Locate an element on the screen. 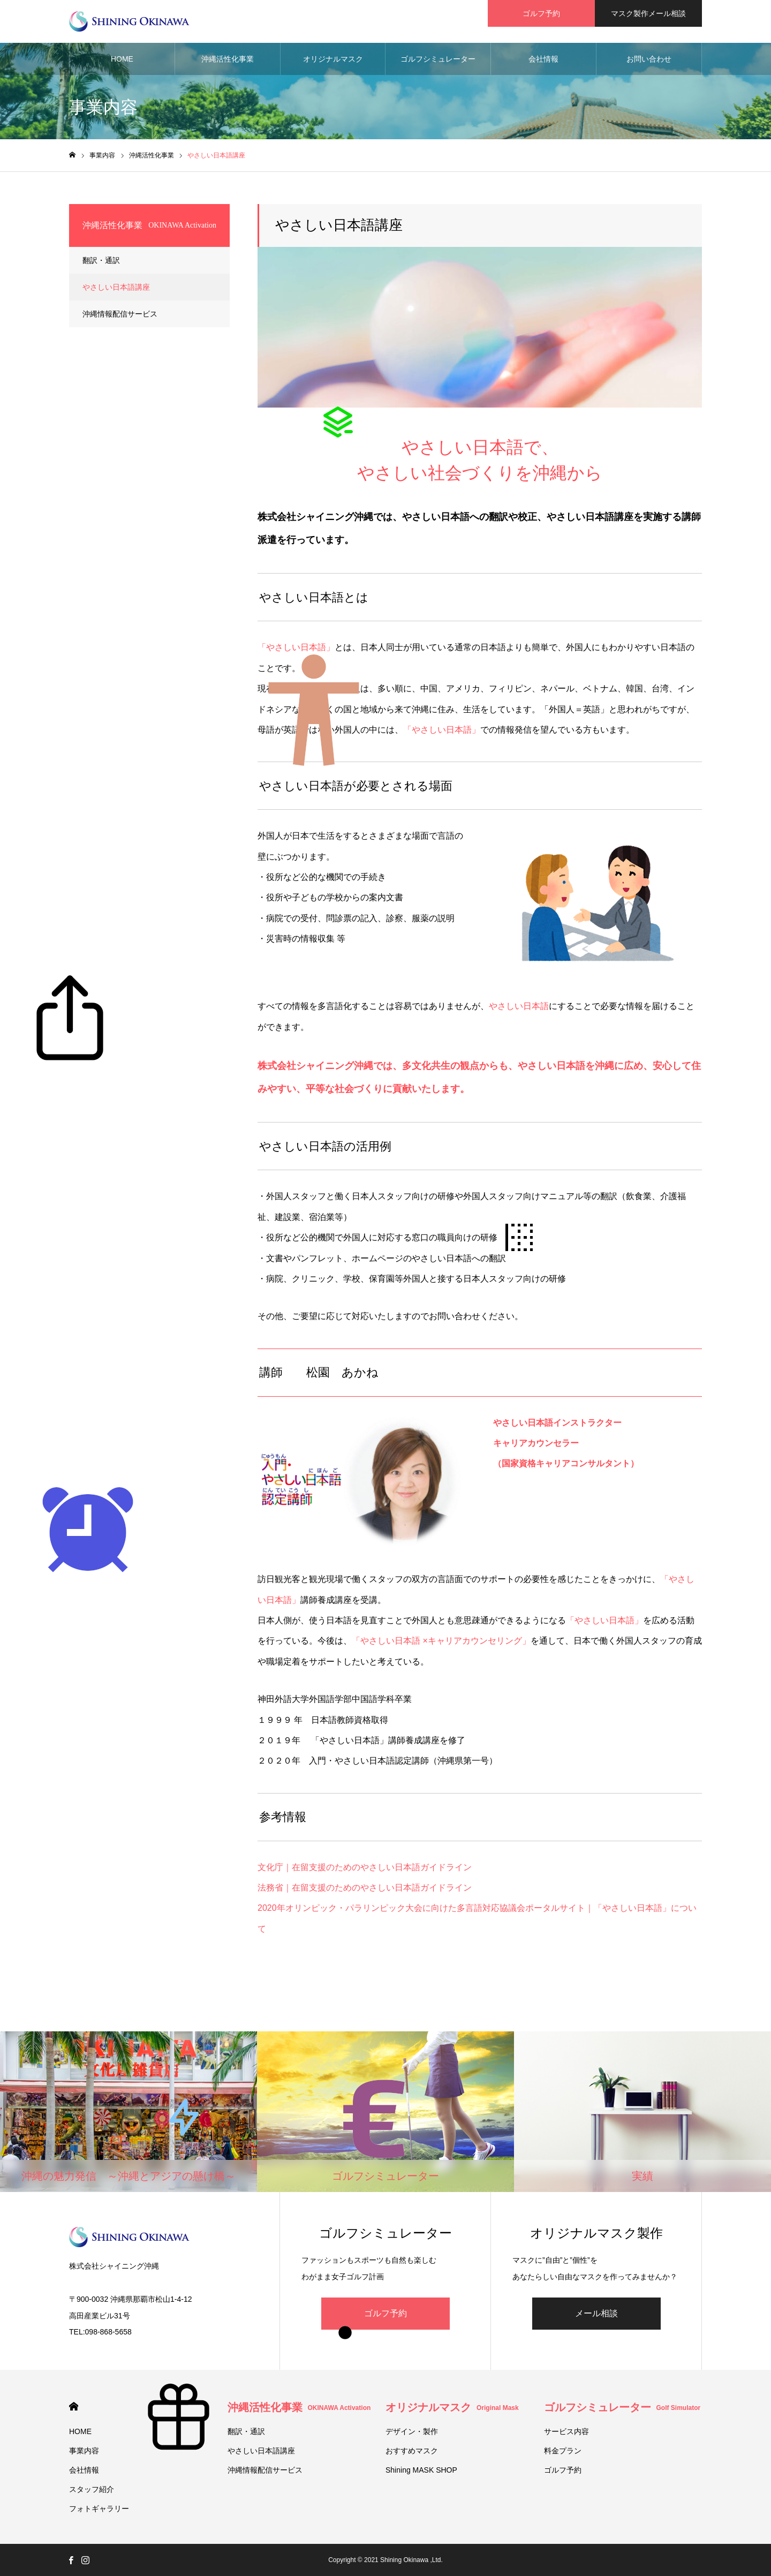 Image resolution: width=771 pixels, height=2576 pixels. accessibility settings is located at coordinates (314, 710).